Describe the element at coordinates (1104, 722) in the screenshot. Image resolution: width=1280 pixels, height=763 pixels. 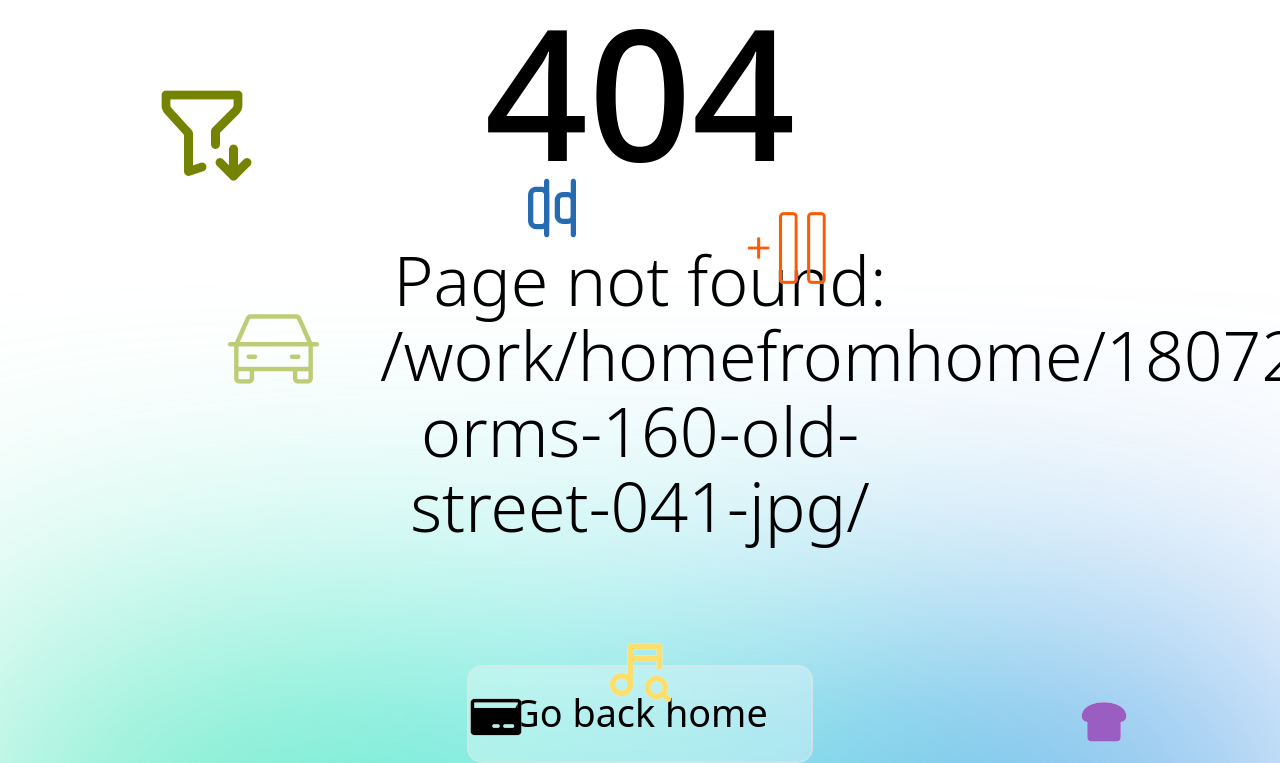
I see `access bakery or bread-related content` at that location.